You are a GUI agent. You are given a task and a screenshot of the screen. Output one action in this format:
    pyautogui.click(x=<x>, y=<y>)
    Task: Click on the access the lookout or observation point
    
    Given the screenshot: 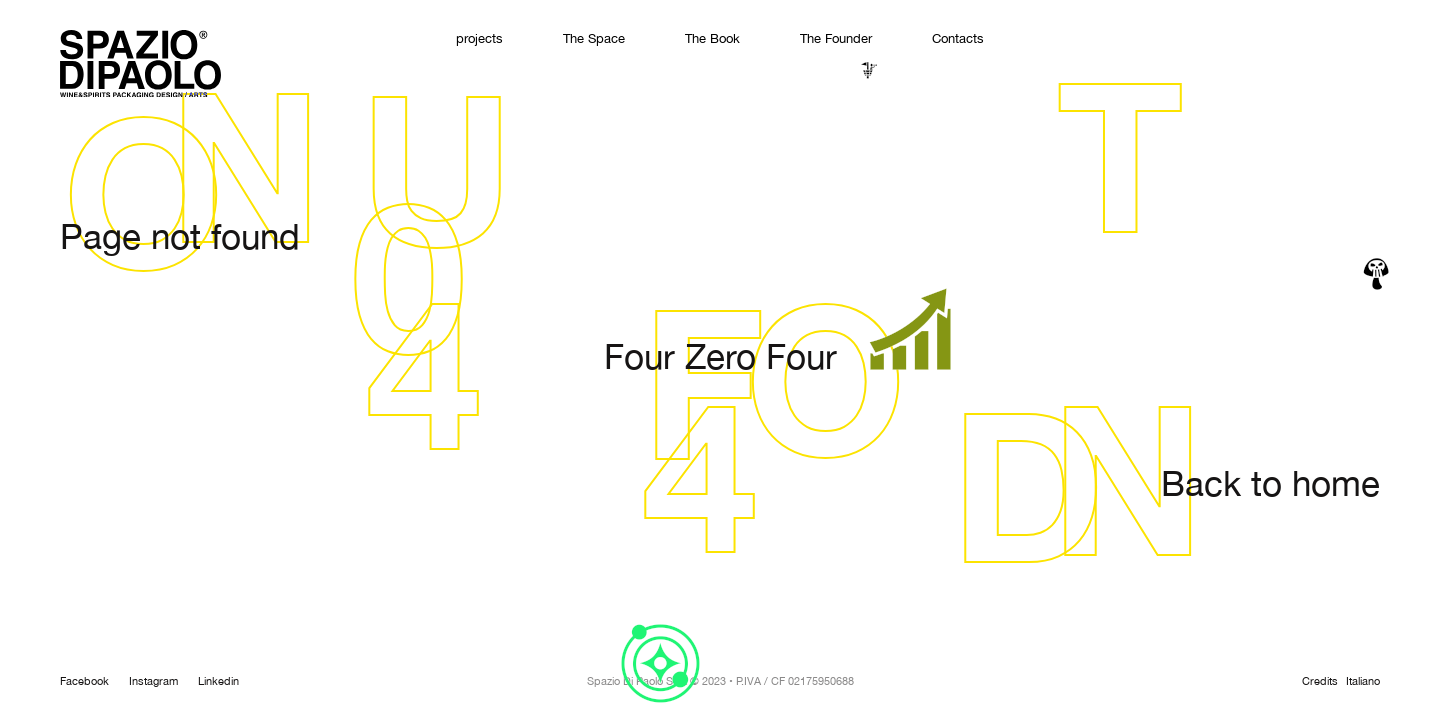 What is the action you would take?
    pyautogui.click(x=869, y=70)
    